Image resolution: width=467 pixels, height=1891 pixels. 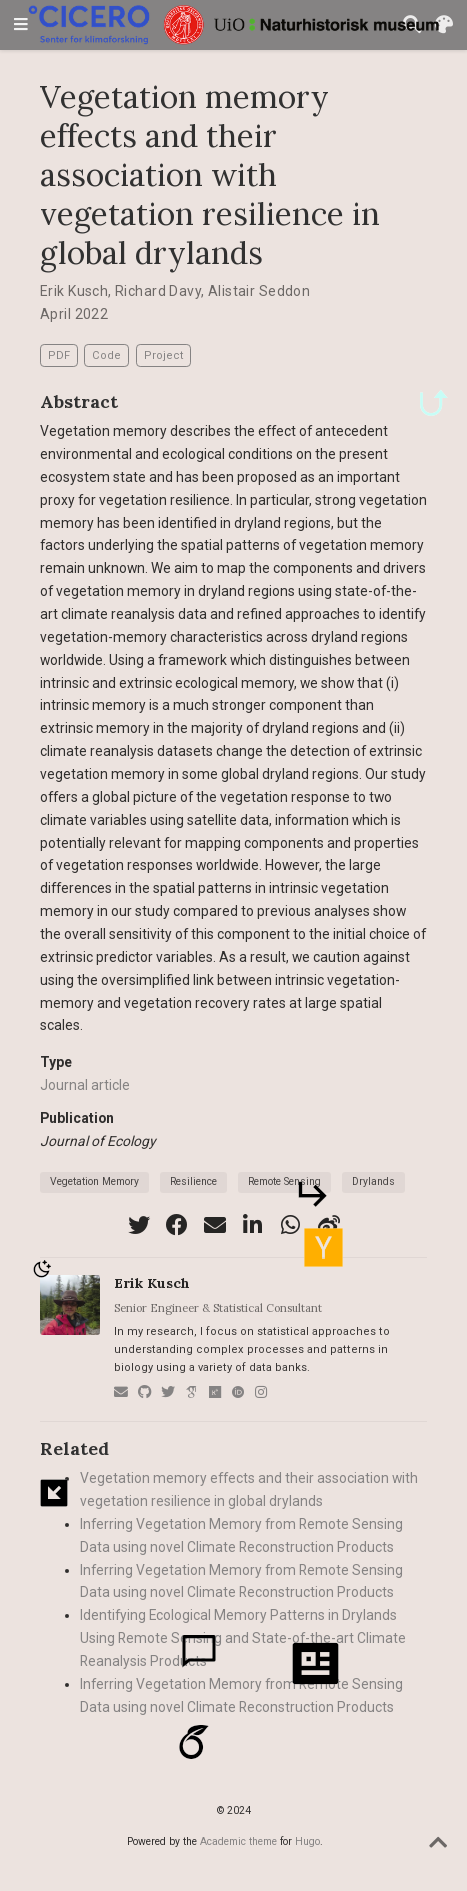 What do you see at coordinates (323, 1247) in the screenshot?
I see `open hacker news` at bounding box center [323, 1247].